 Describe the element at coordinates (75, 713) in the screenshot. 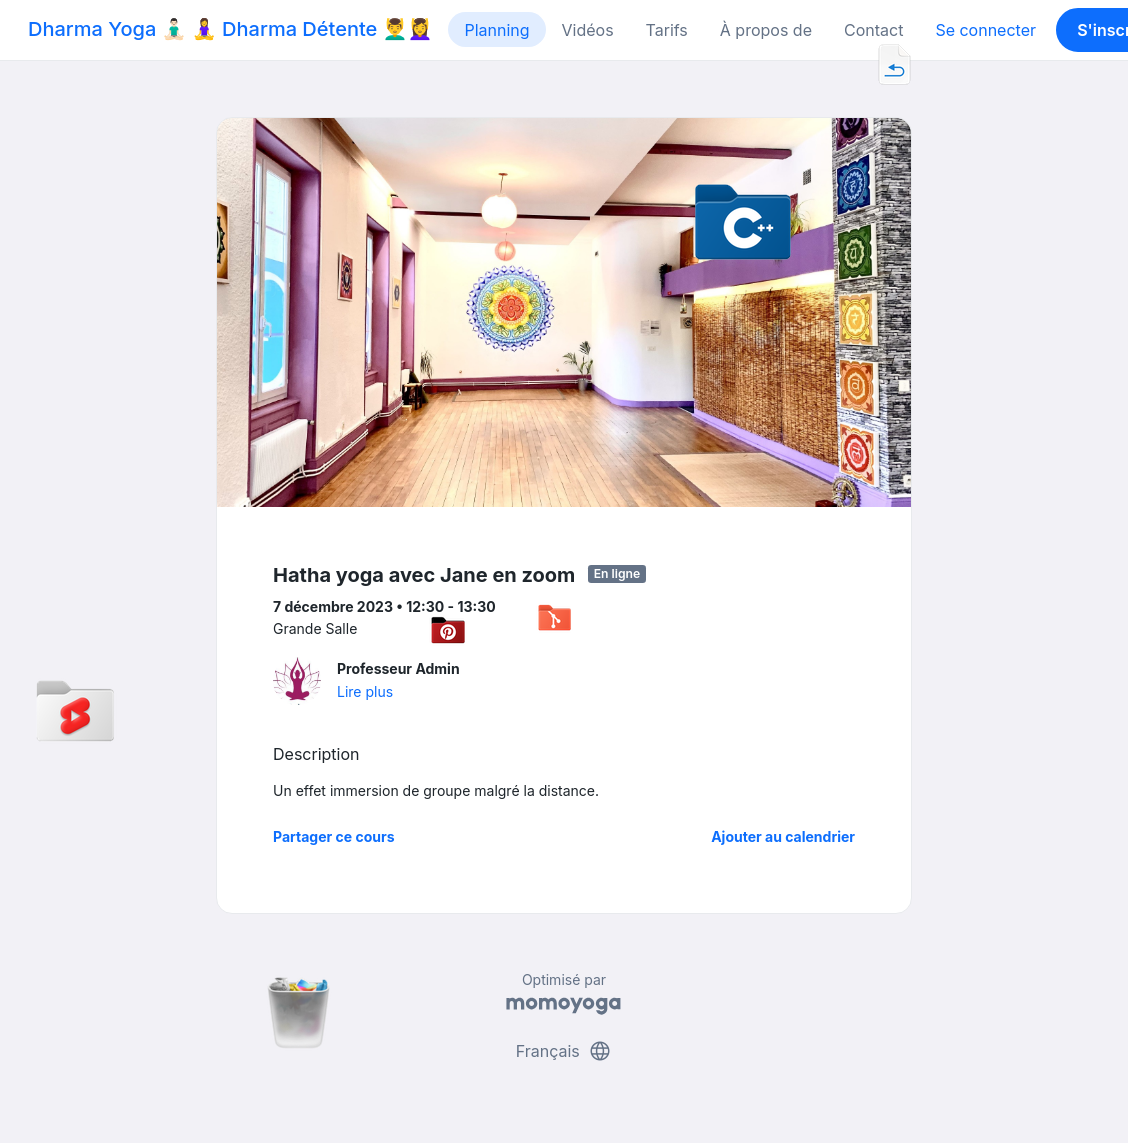

I see `open folder containing YouTube Shorts videos` at that location.